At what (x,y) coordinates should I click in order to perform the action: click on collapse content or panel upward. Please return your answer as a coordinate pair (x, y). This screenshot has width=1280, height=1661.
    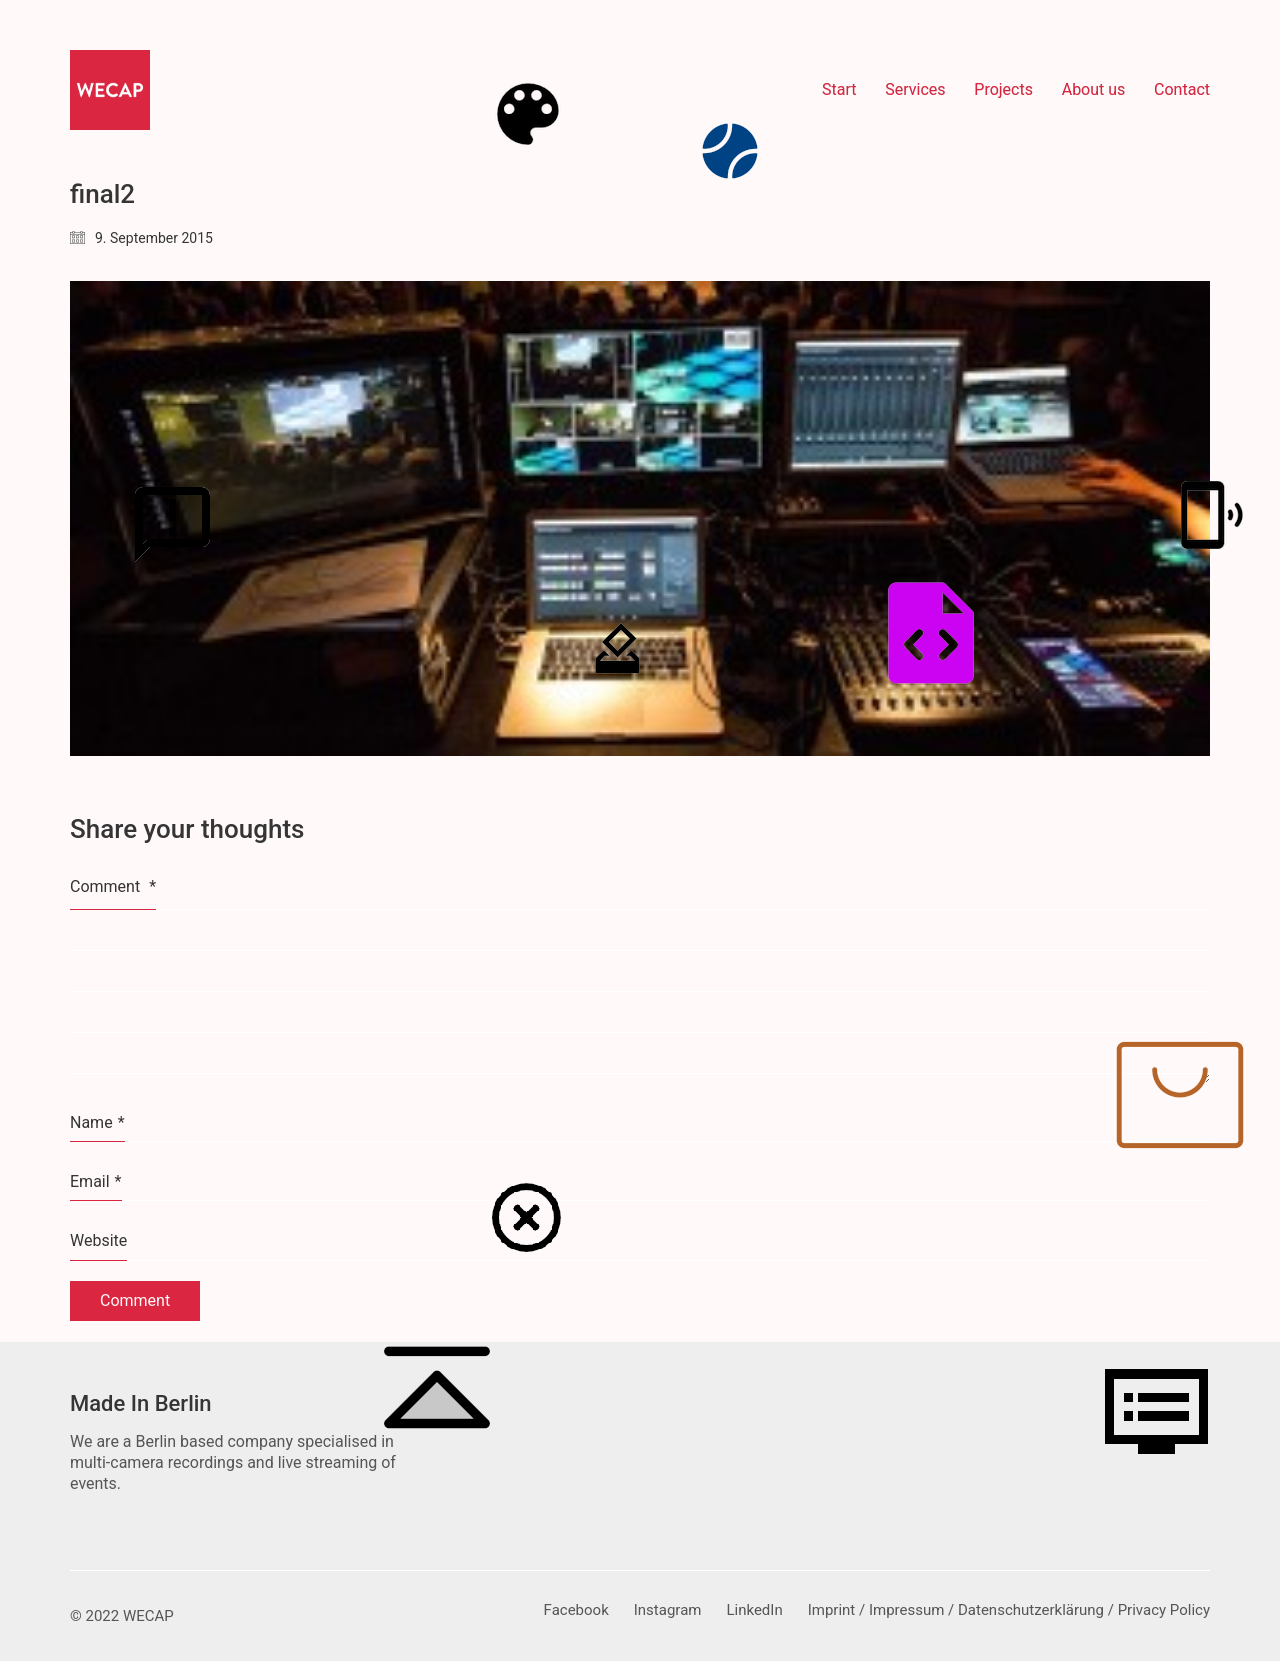
    Looking at the image, I should click on (437, 1385).